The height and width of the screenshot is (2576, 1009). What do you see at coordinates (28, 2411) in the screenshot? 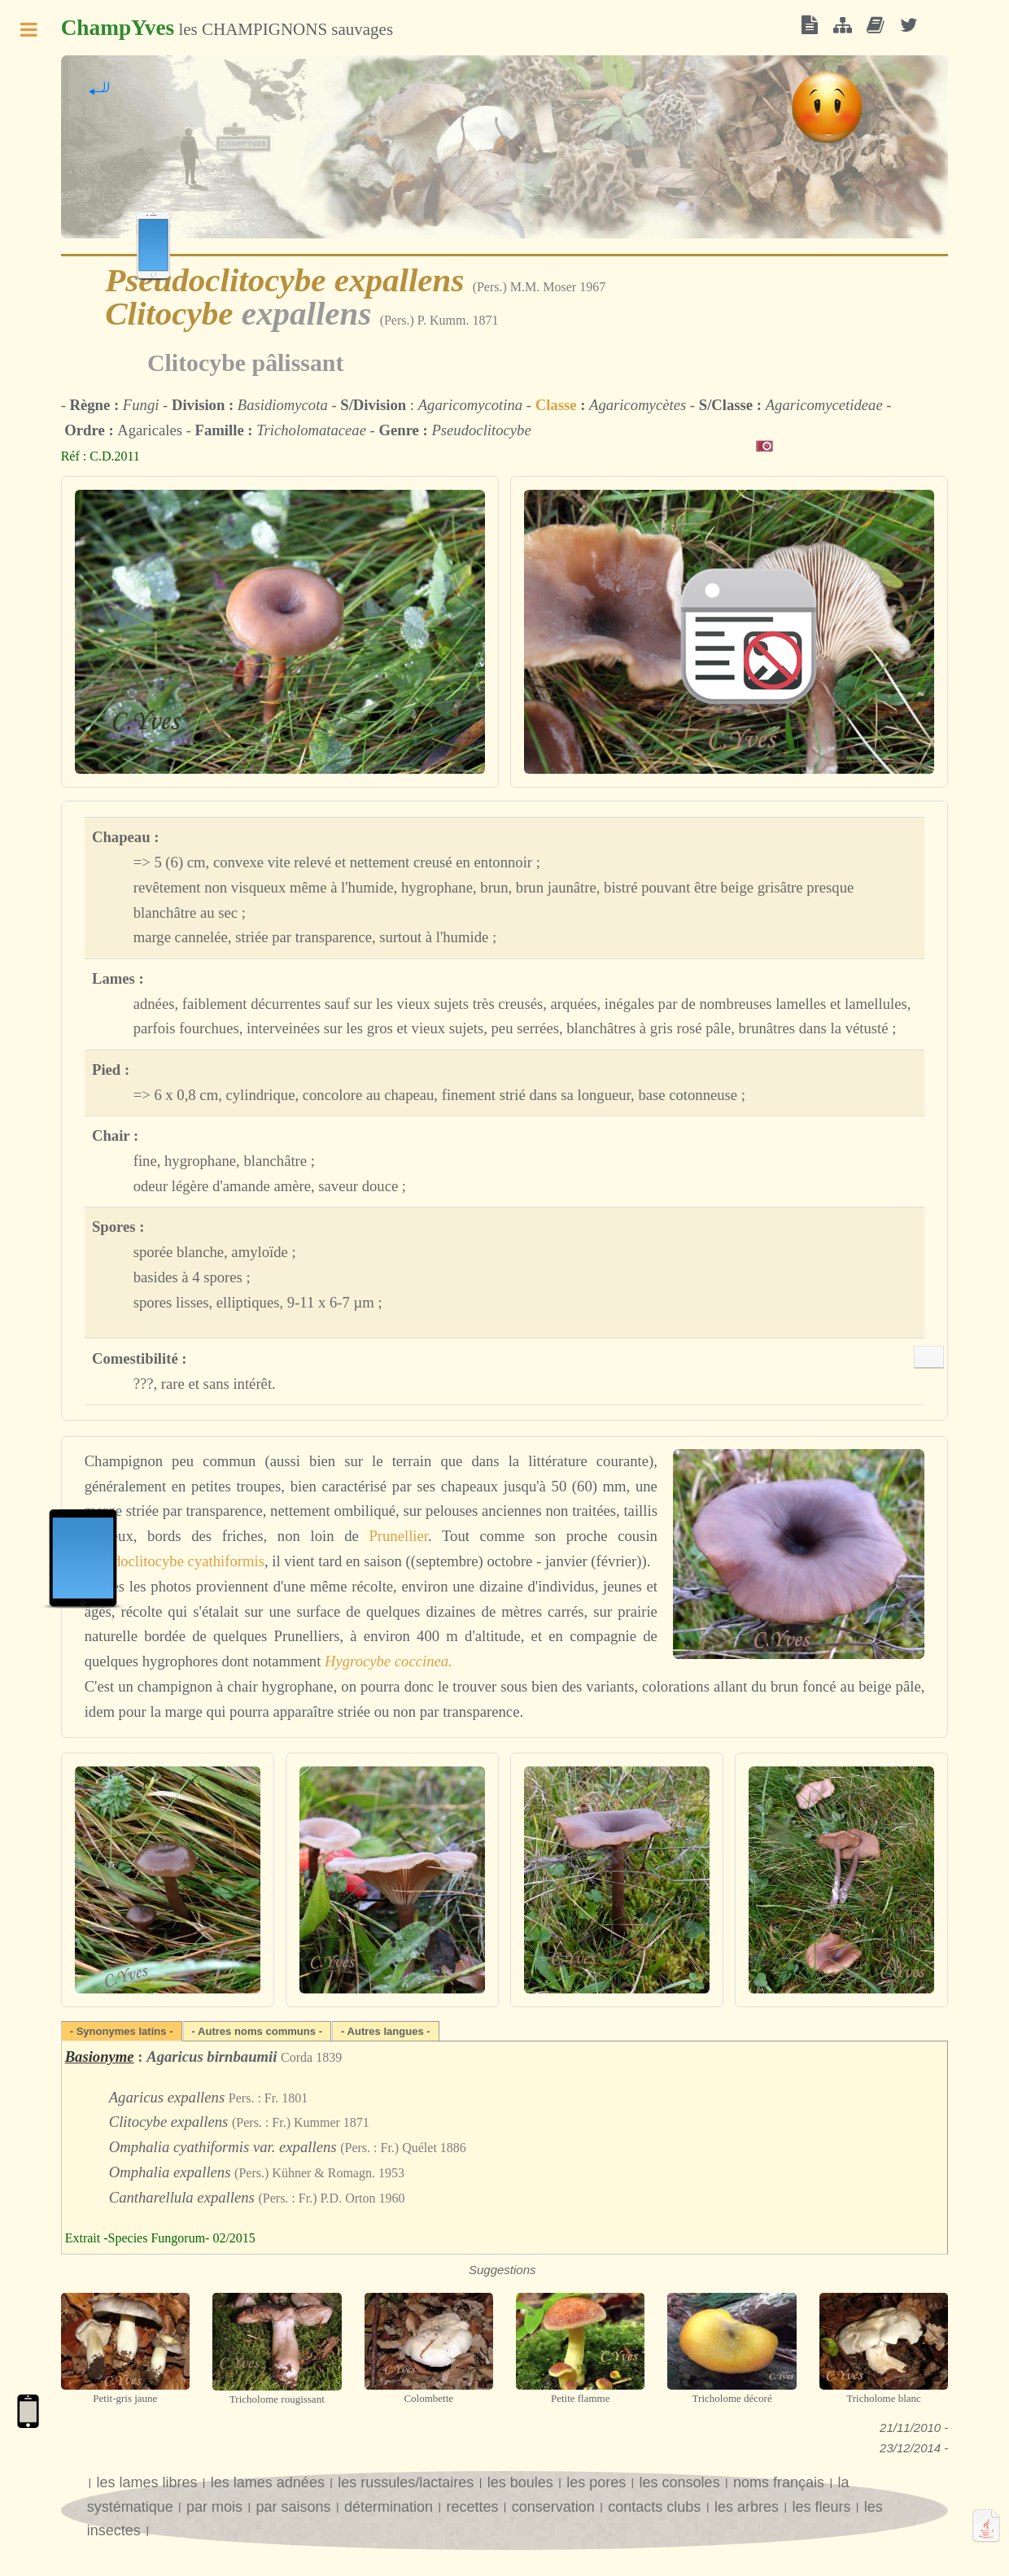
I see `view connected iPhone in sidebar` at bounding box center [28, 2411].